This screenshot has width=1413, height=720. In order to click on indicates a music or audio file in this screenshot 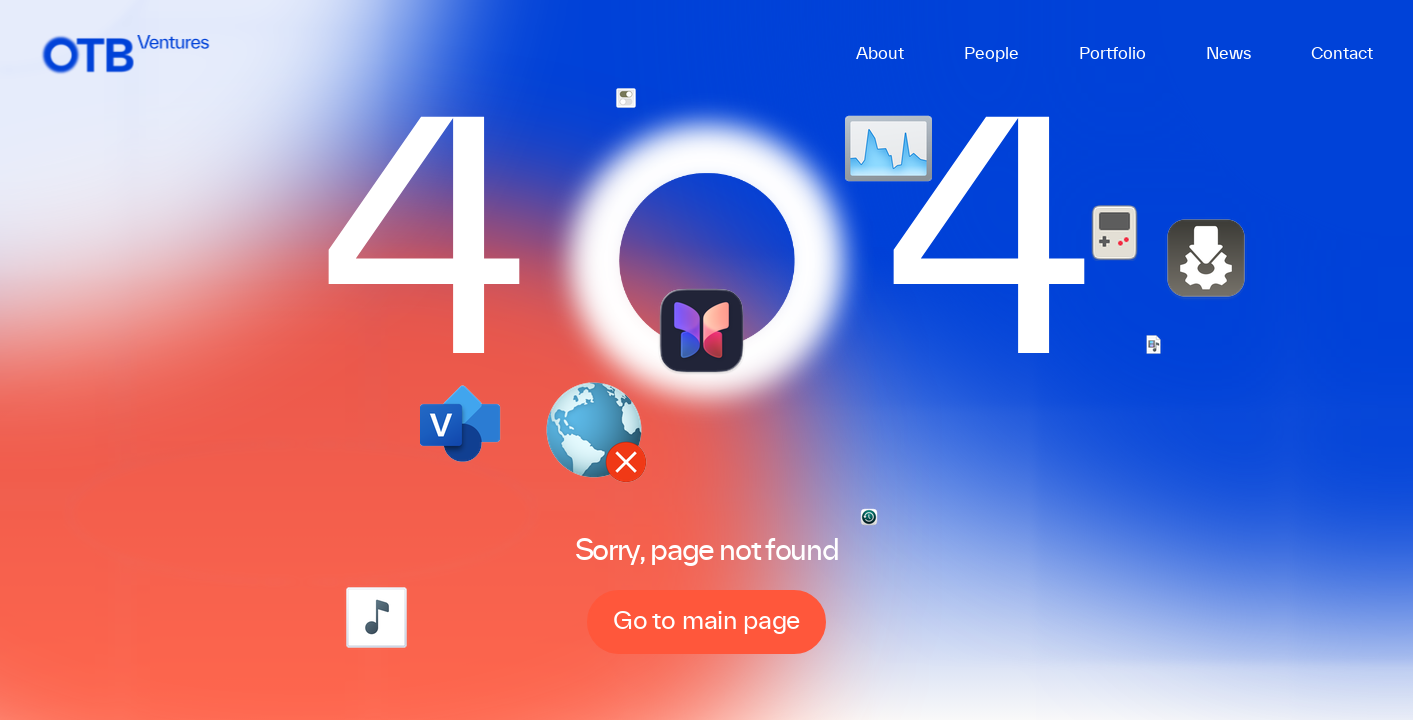, I will do `click(376, 617)`.